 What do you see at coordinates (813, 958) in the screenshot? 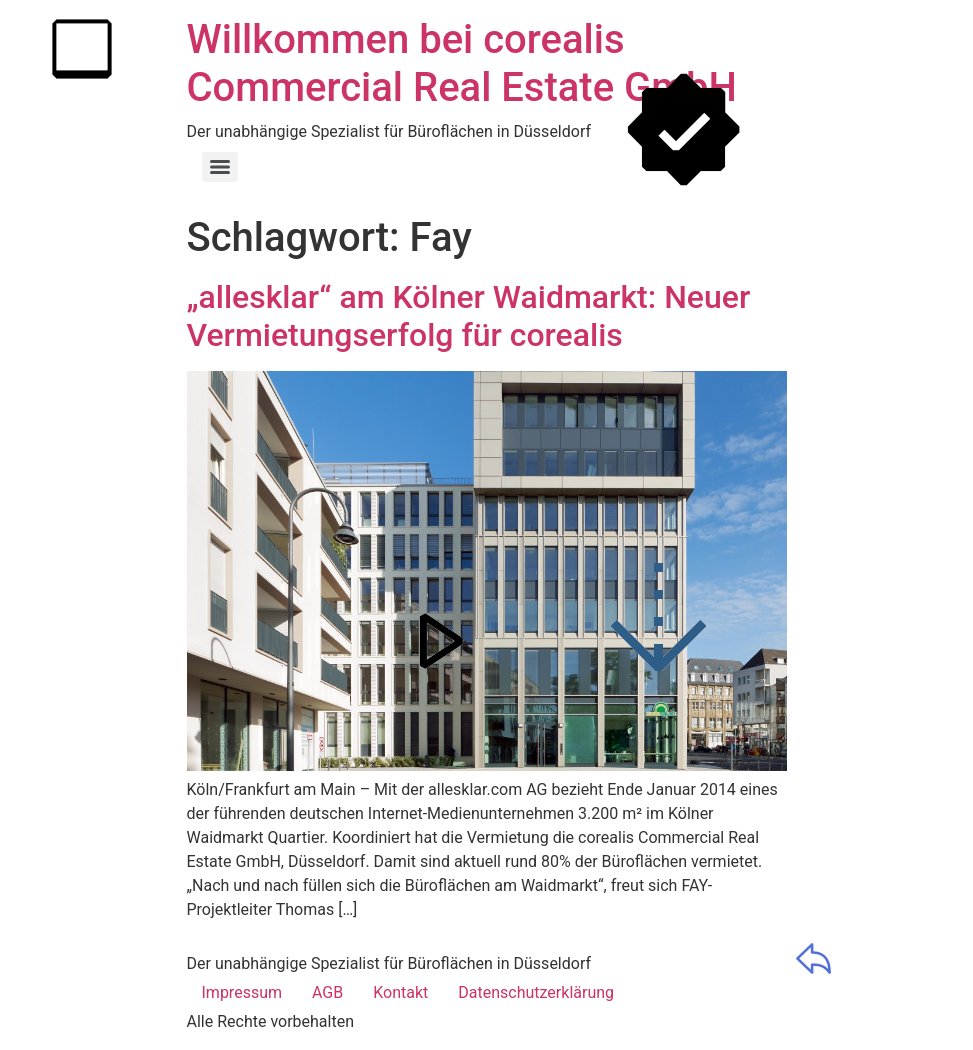
I see `undo the last action` at bounding box center [813, 958].